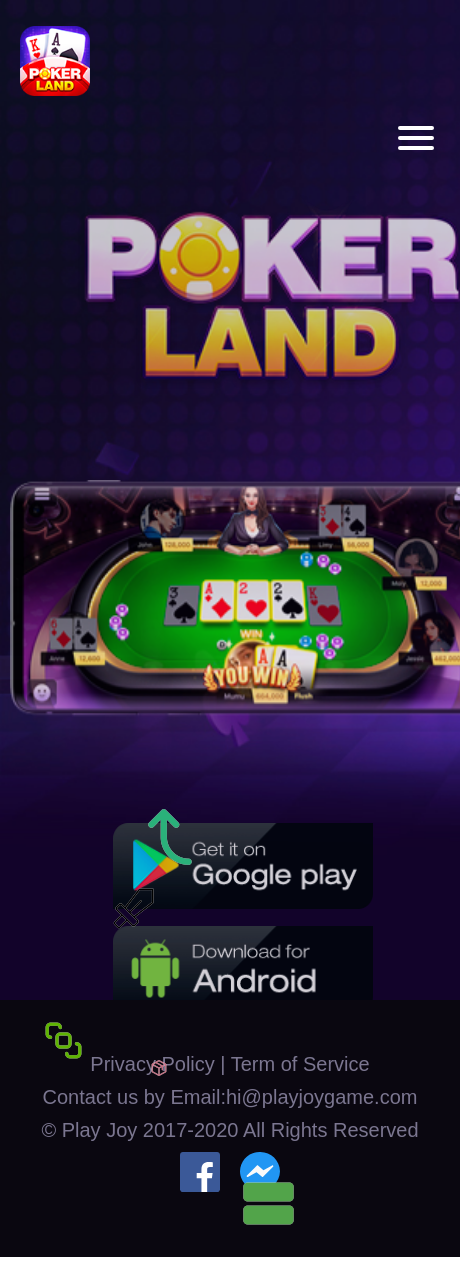 This screenshot has height=1280, width=460. I want to click on bring selected layer to front, so click(63, 1040).